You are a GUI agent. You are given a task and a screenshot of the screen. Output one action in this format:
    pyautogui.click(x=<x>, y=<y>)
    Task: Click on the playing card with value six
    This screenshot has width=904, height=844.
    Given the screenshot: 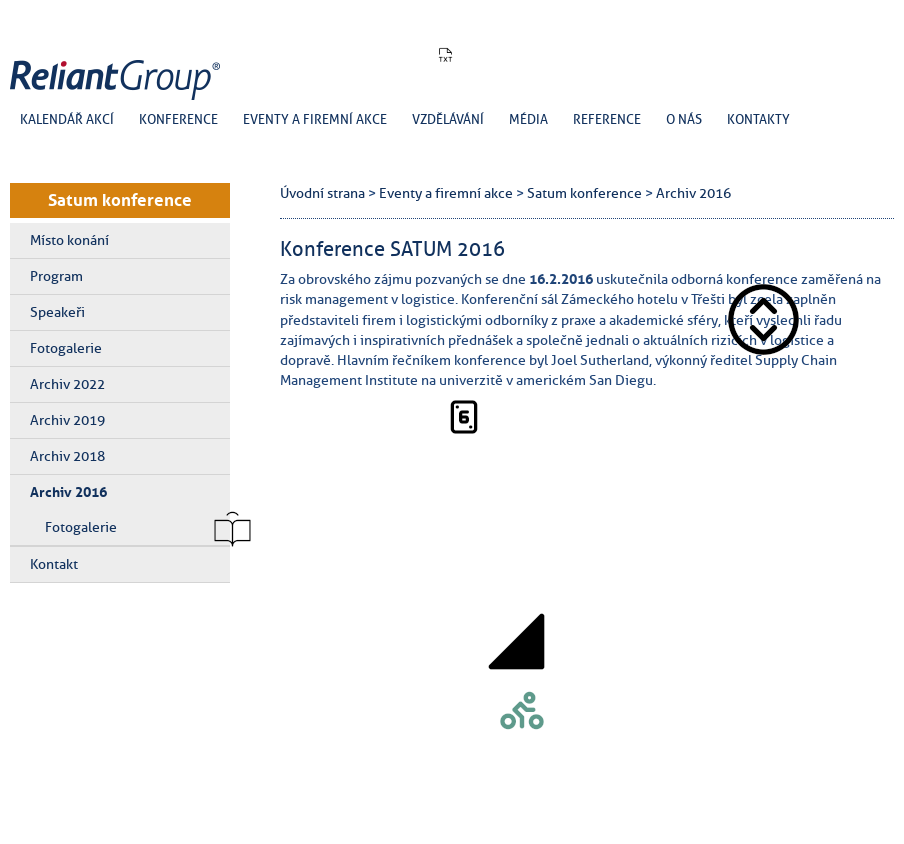 What is the action you would take?
    pyautogui.click(x=464, y=417)
    